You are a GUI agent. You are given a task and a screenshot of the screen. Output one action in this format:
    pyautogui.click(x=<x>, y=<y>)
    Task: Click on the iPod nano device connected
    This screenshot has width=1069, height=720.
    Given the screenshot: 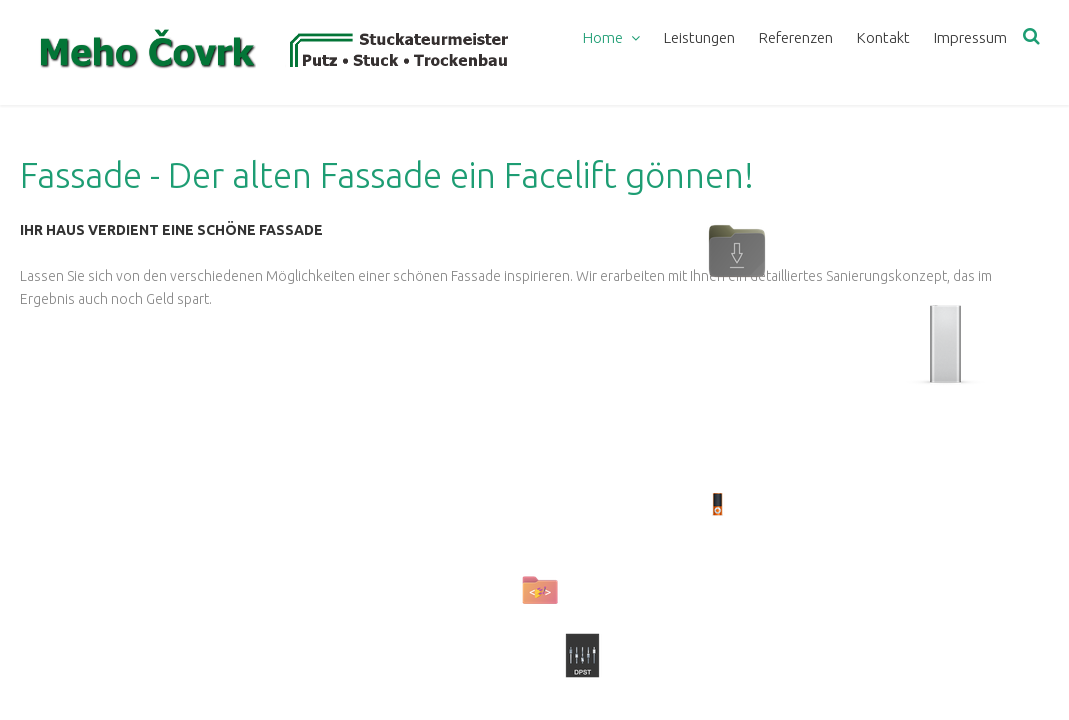 What is the action you would take?
    pyautogui.click(x=945, y=345)
    